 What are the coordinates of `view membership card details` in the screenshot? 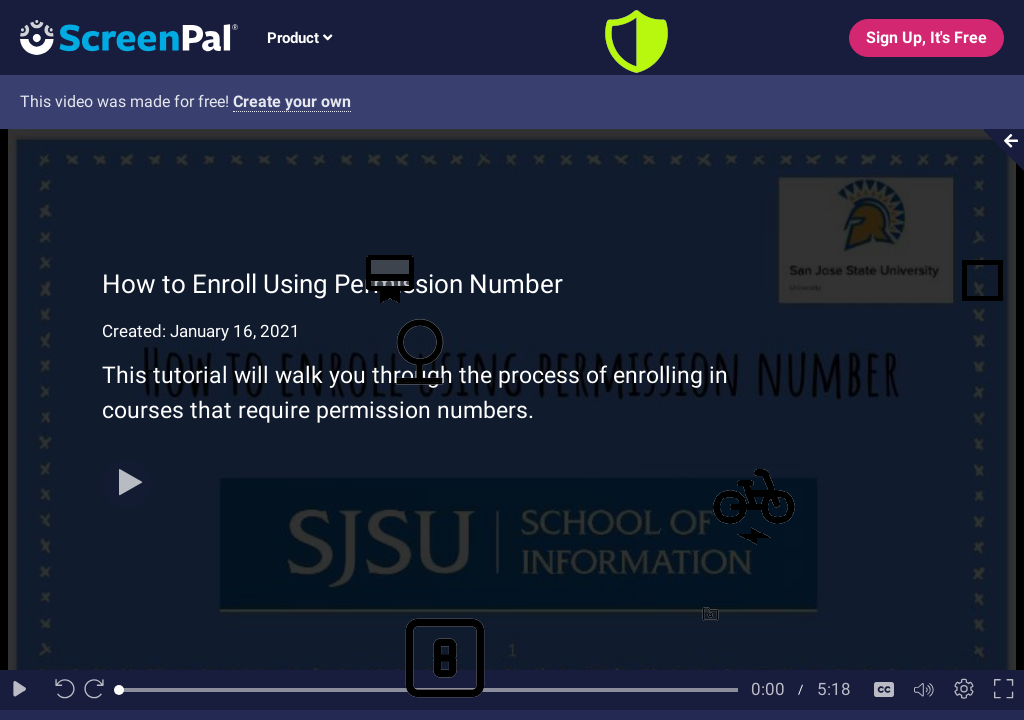 It's located at (390, 279).